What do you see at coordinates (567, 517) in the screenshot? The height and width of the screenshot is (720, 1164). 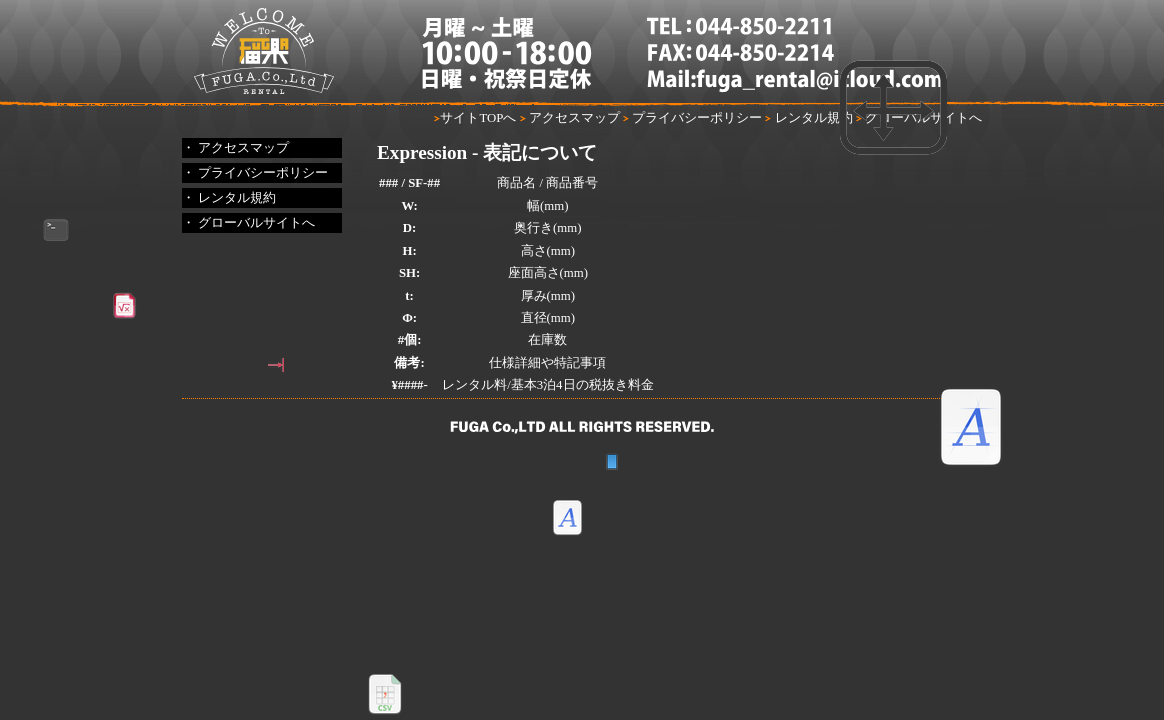 I see `a TrueType font file` at bounding box center [567, 517].